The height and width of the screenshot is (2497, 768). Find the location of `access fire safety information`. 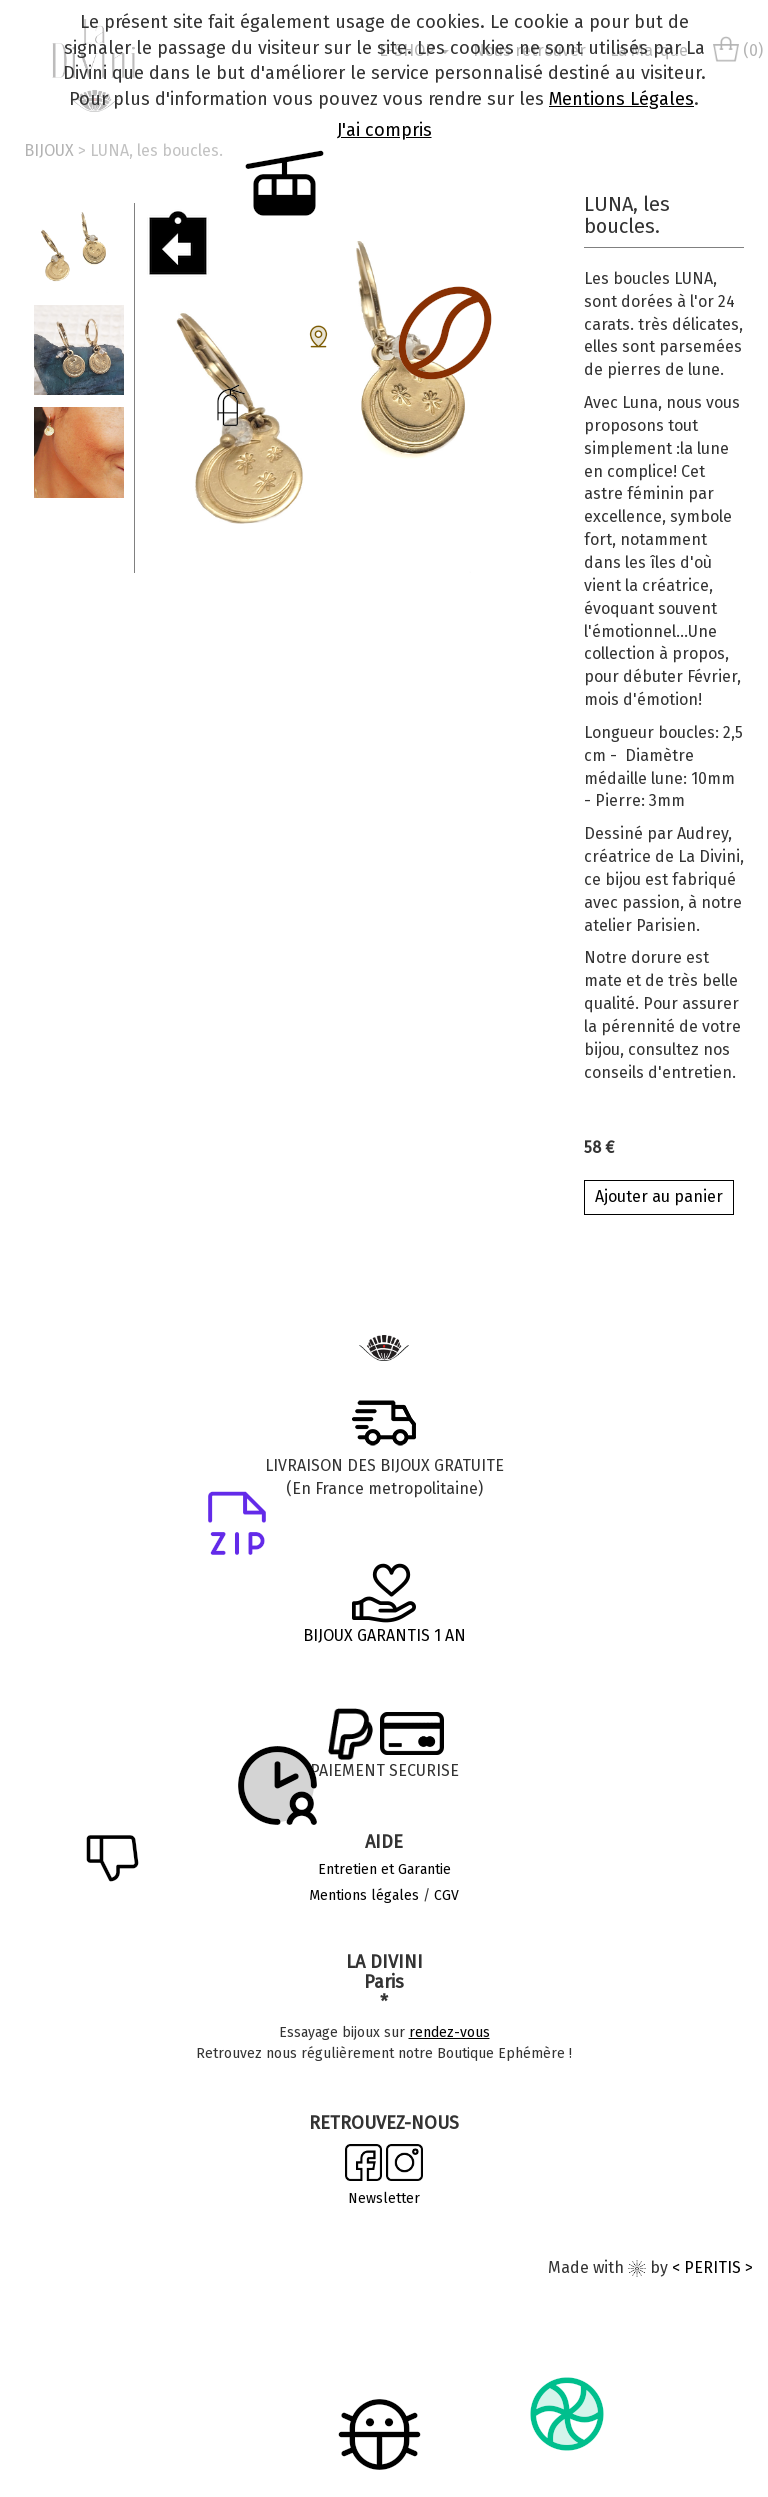

access fire safety information is located at coordinates (229, 406).